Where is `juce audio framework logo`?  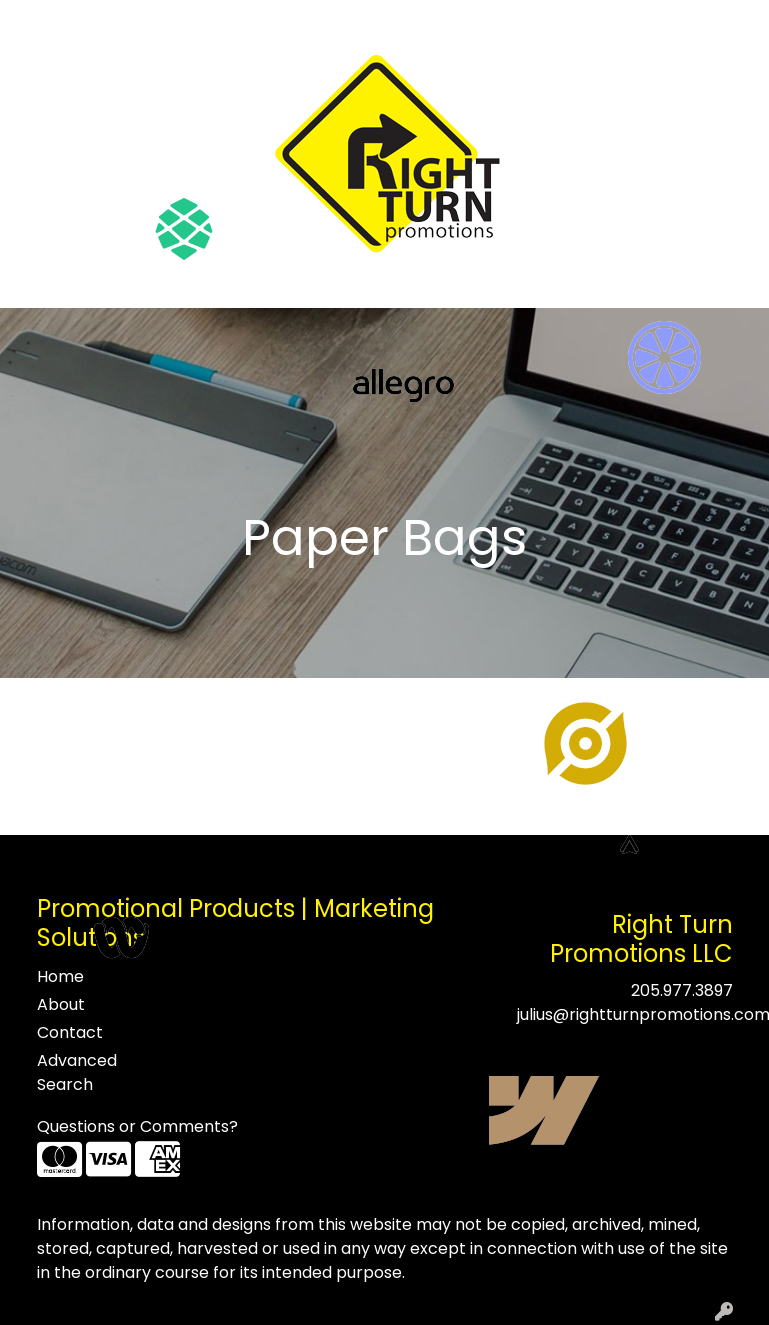 juce audio framework logo is located at coordinates (664, 357).